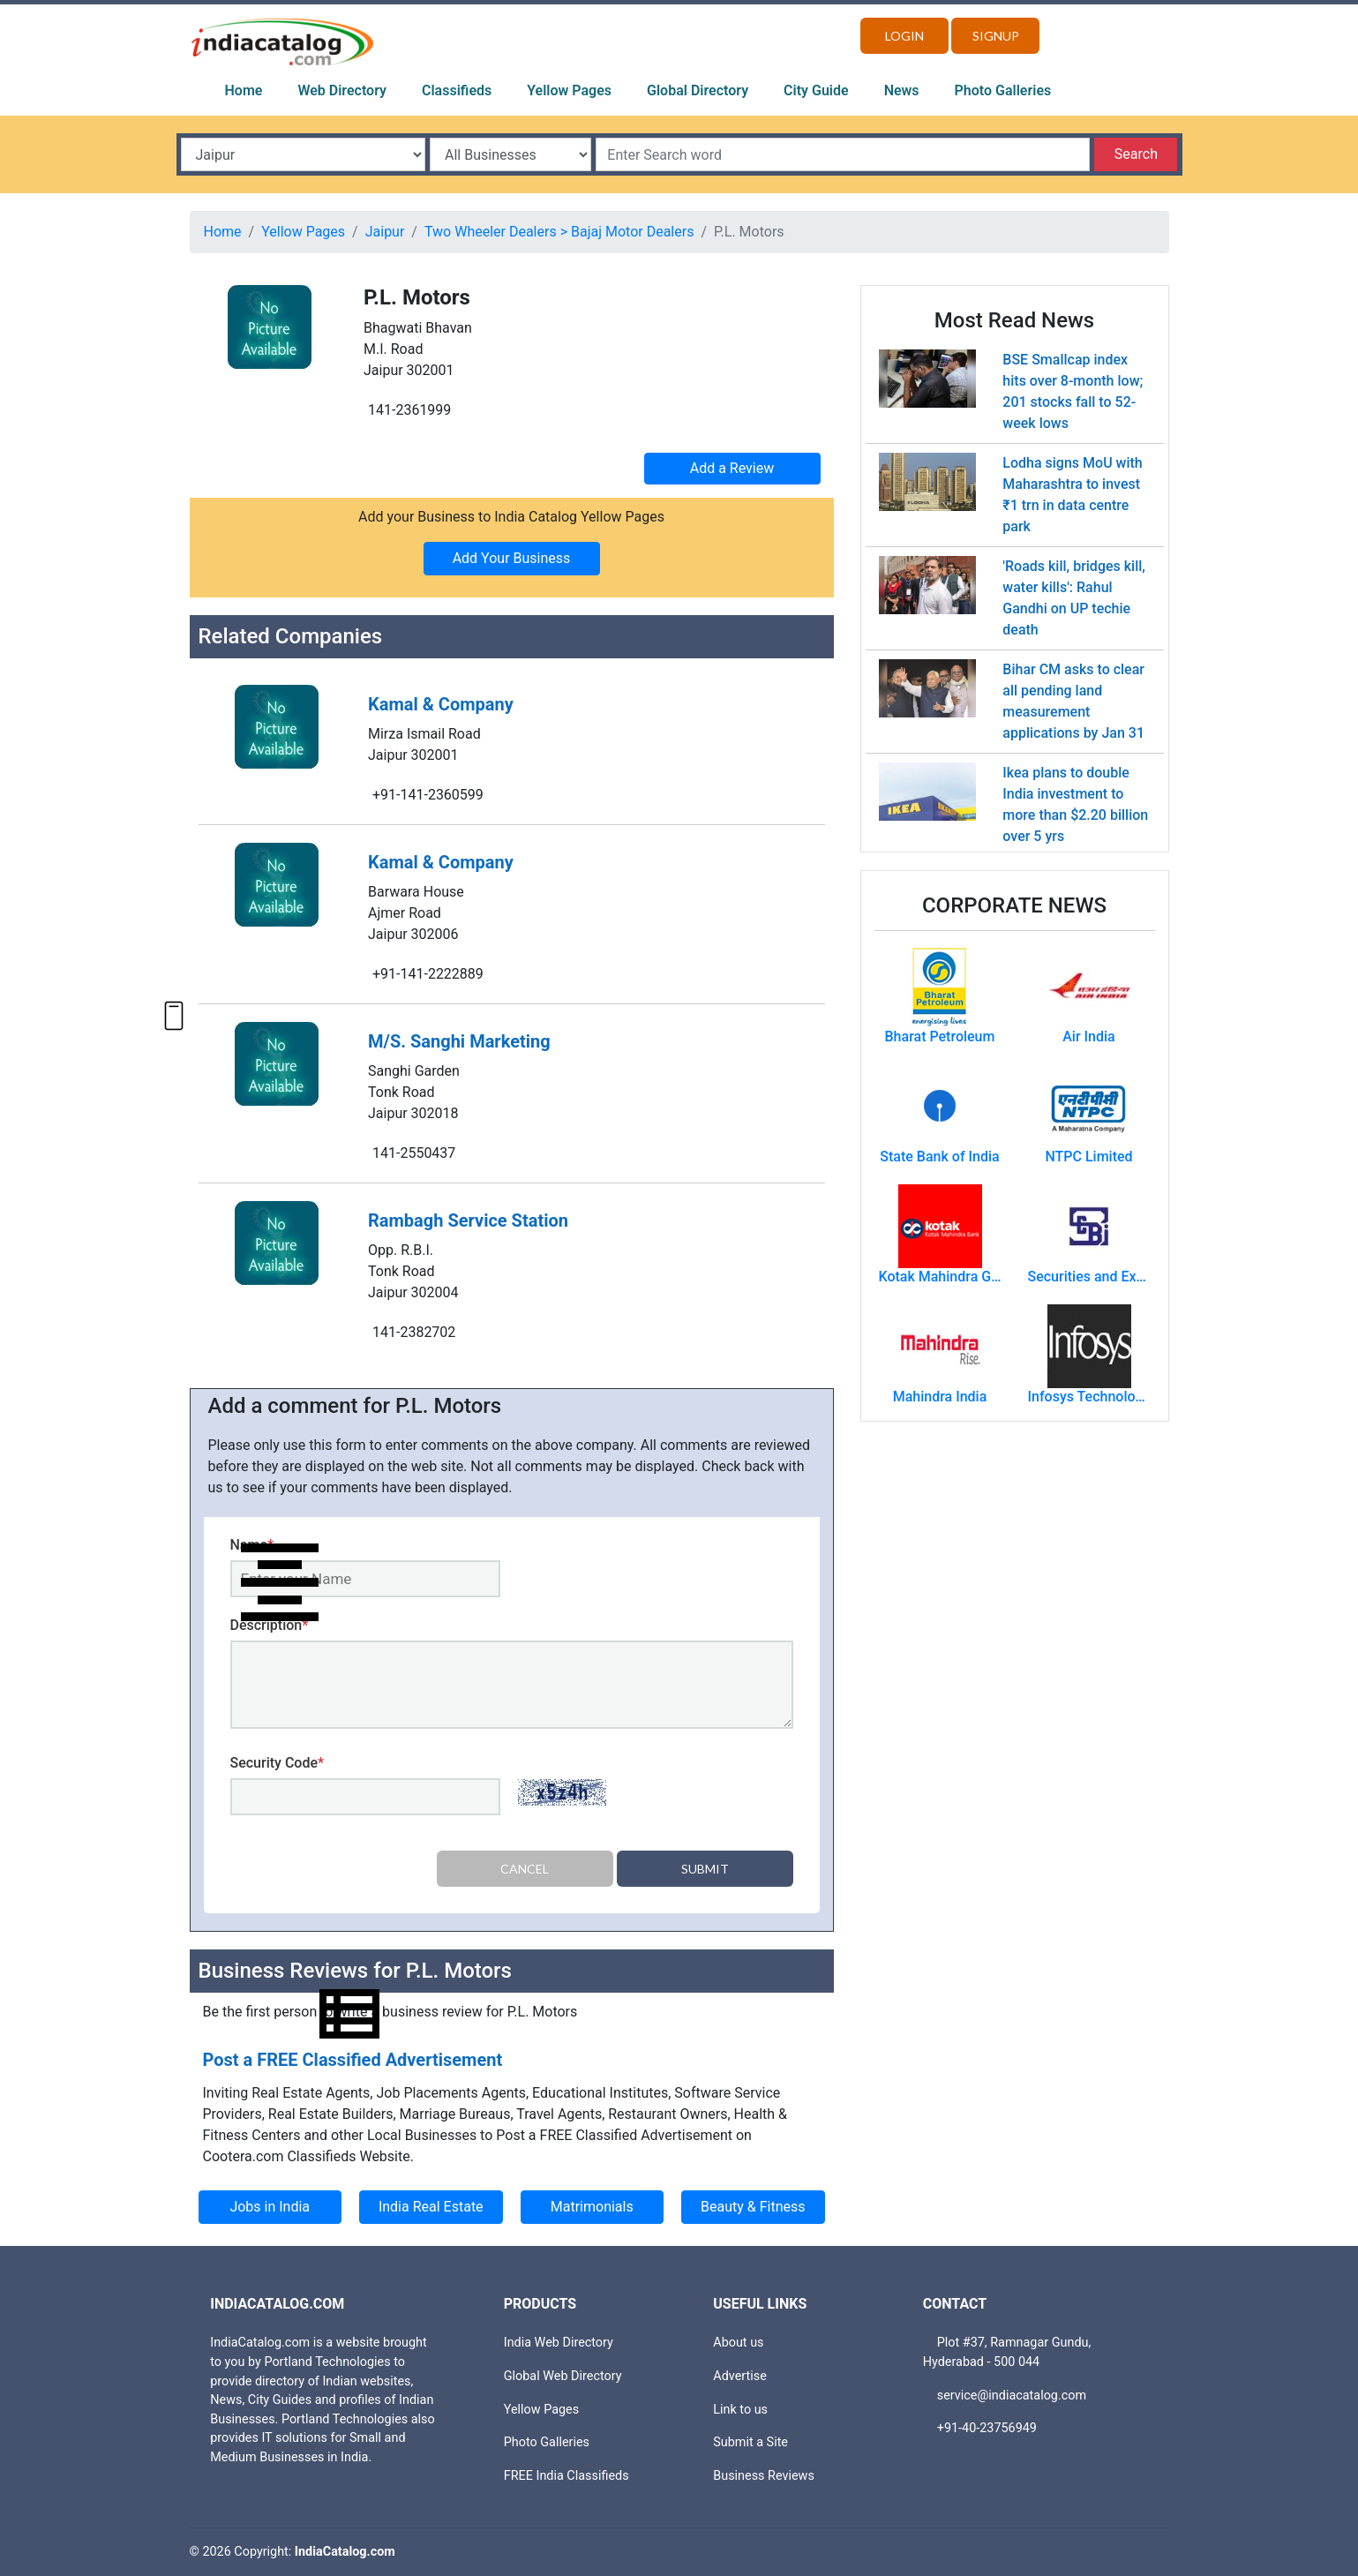 The image size is (1358, 2576). Describe the element at coordinates (280, 1582) in the screenshot. I see `center align text` at that location.